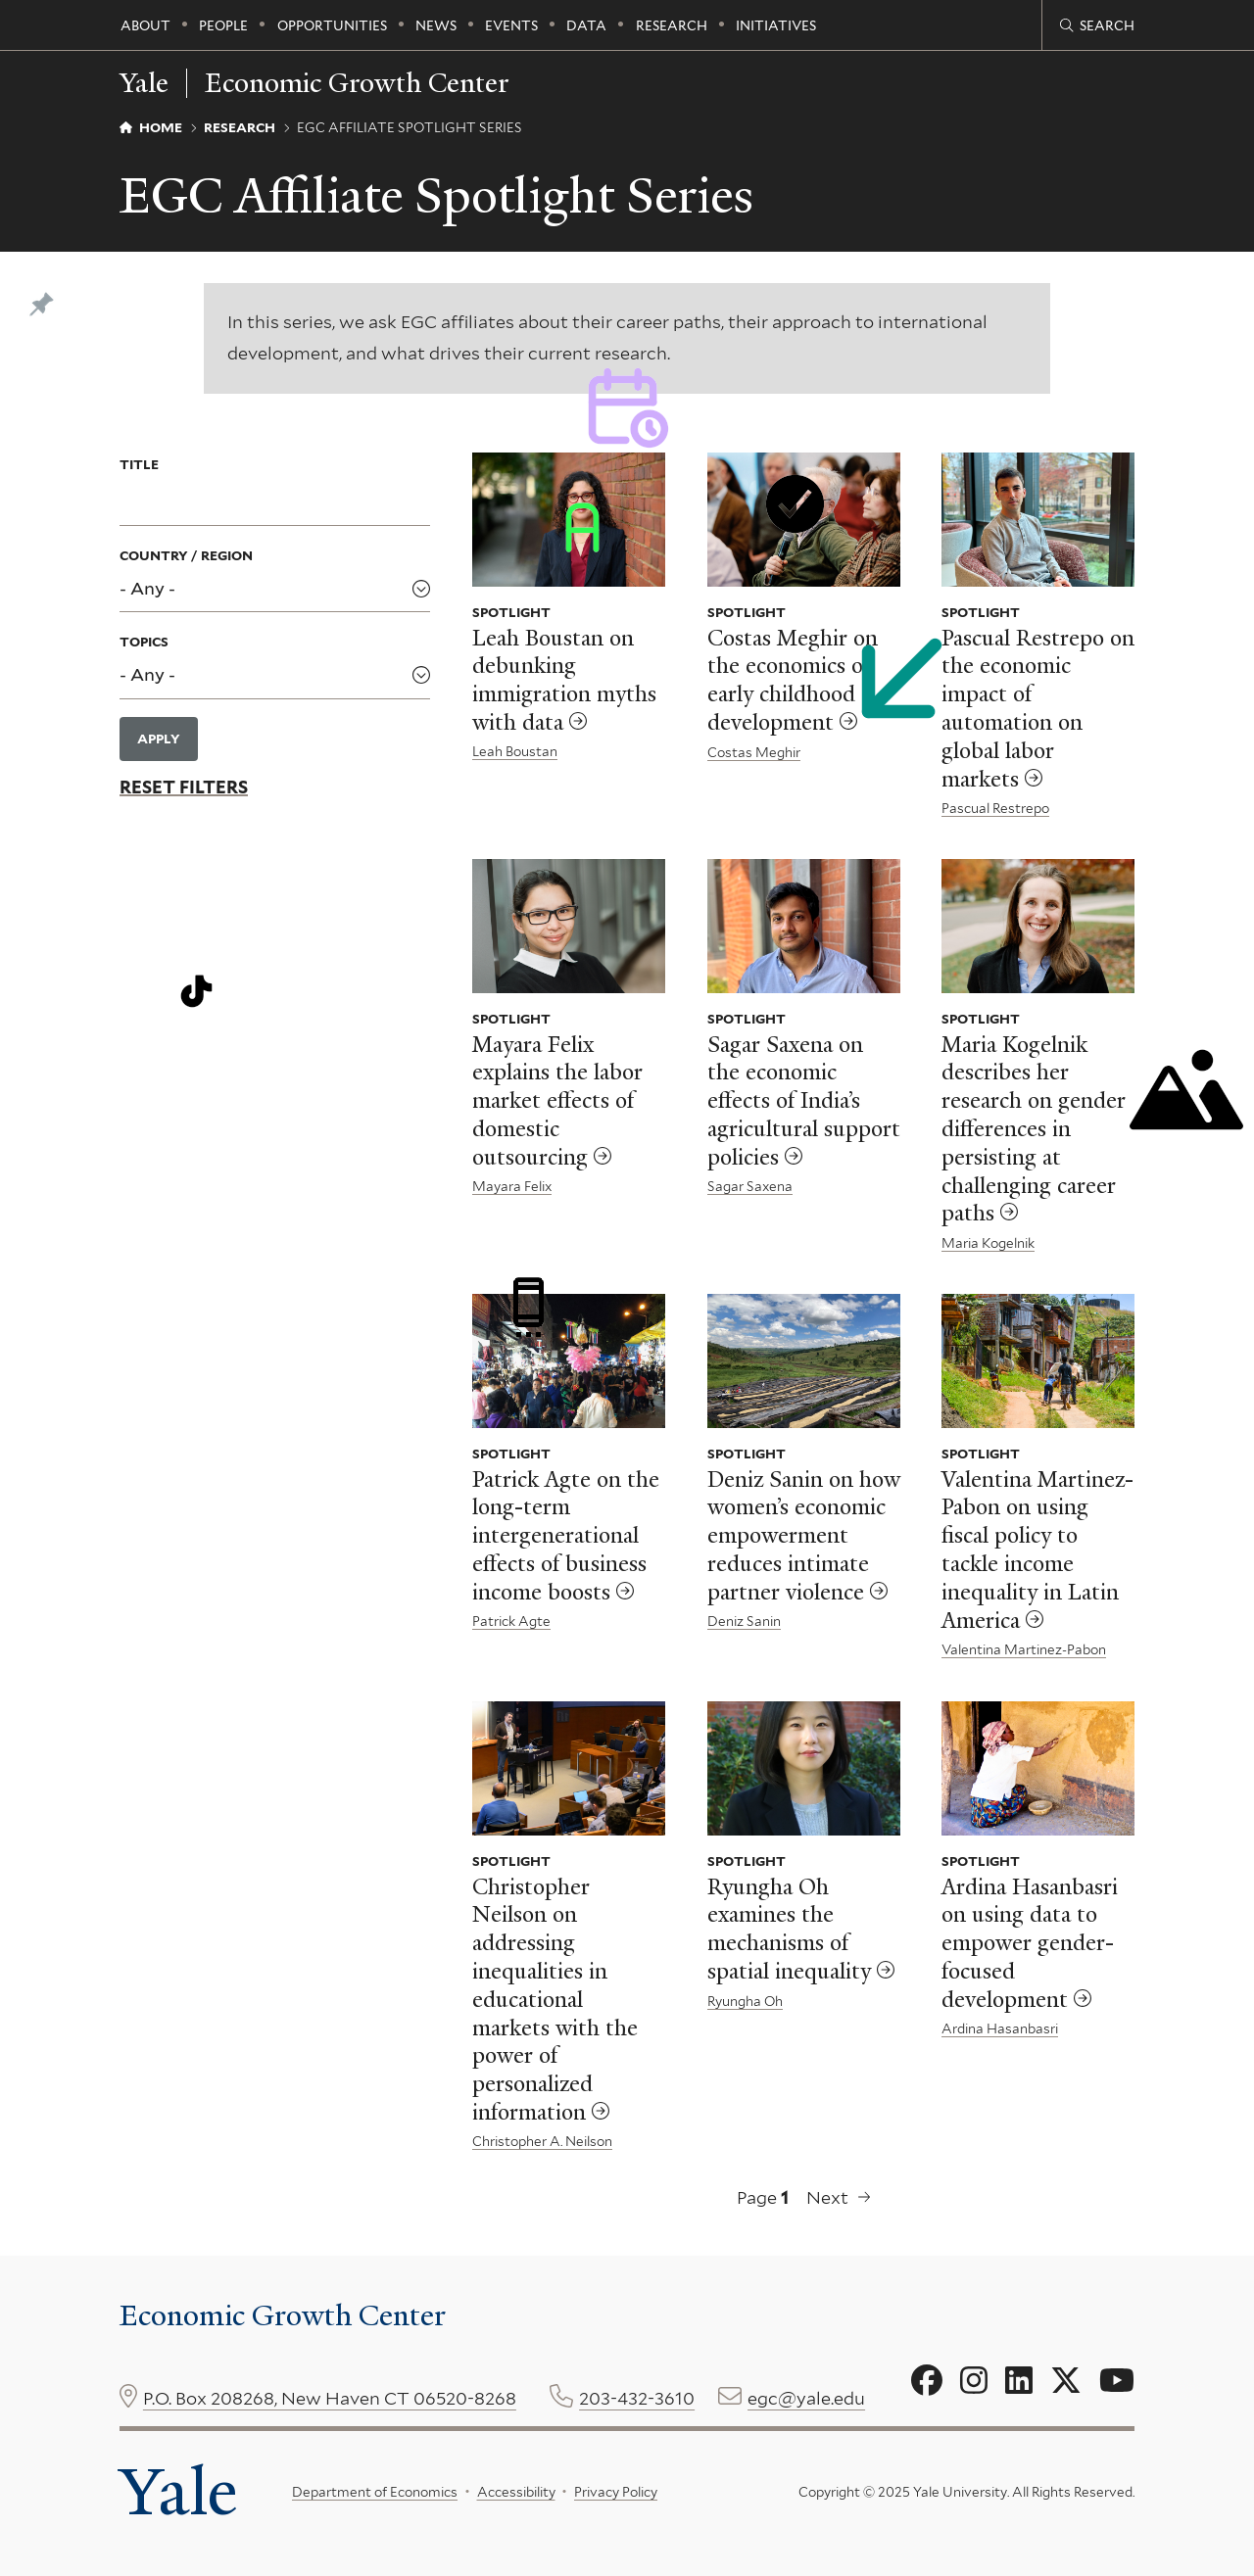 This screenshot has width=1254, height=2576. What do you see at coordinates (528, 1307) in the screenshot?
I see `access mobile device settings` at bounding box center [528, 1307].